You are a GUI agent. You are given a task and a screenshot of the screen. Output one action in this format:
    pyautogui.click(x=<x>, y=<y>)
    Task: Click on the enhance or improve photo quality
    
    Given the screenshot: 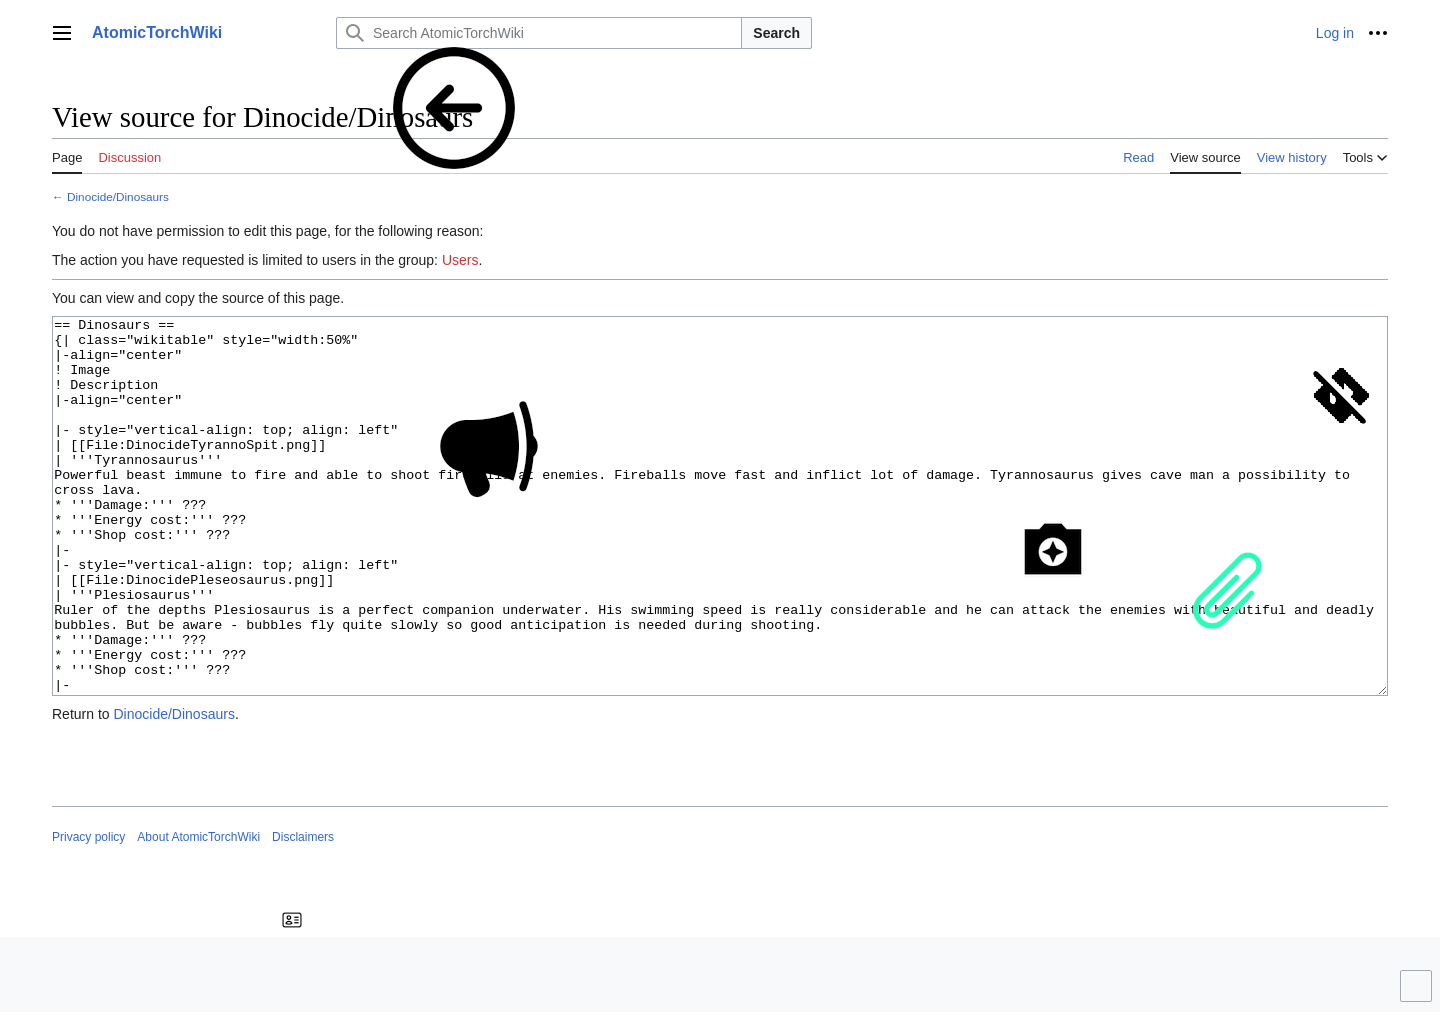 What is the action you would take?
    pyautogui.click(x=1053, y=549)
    